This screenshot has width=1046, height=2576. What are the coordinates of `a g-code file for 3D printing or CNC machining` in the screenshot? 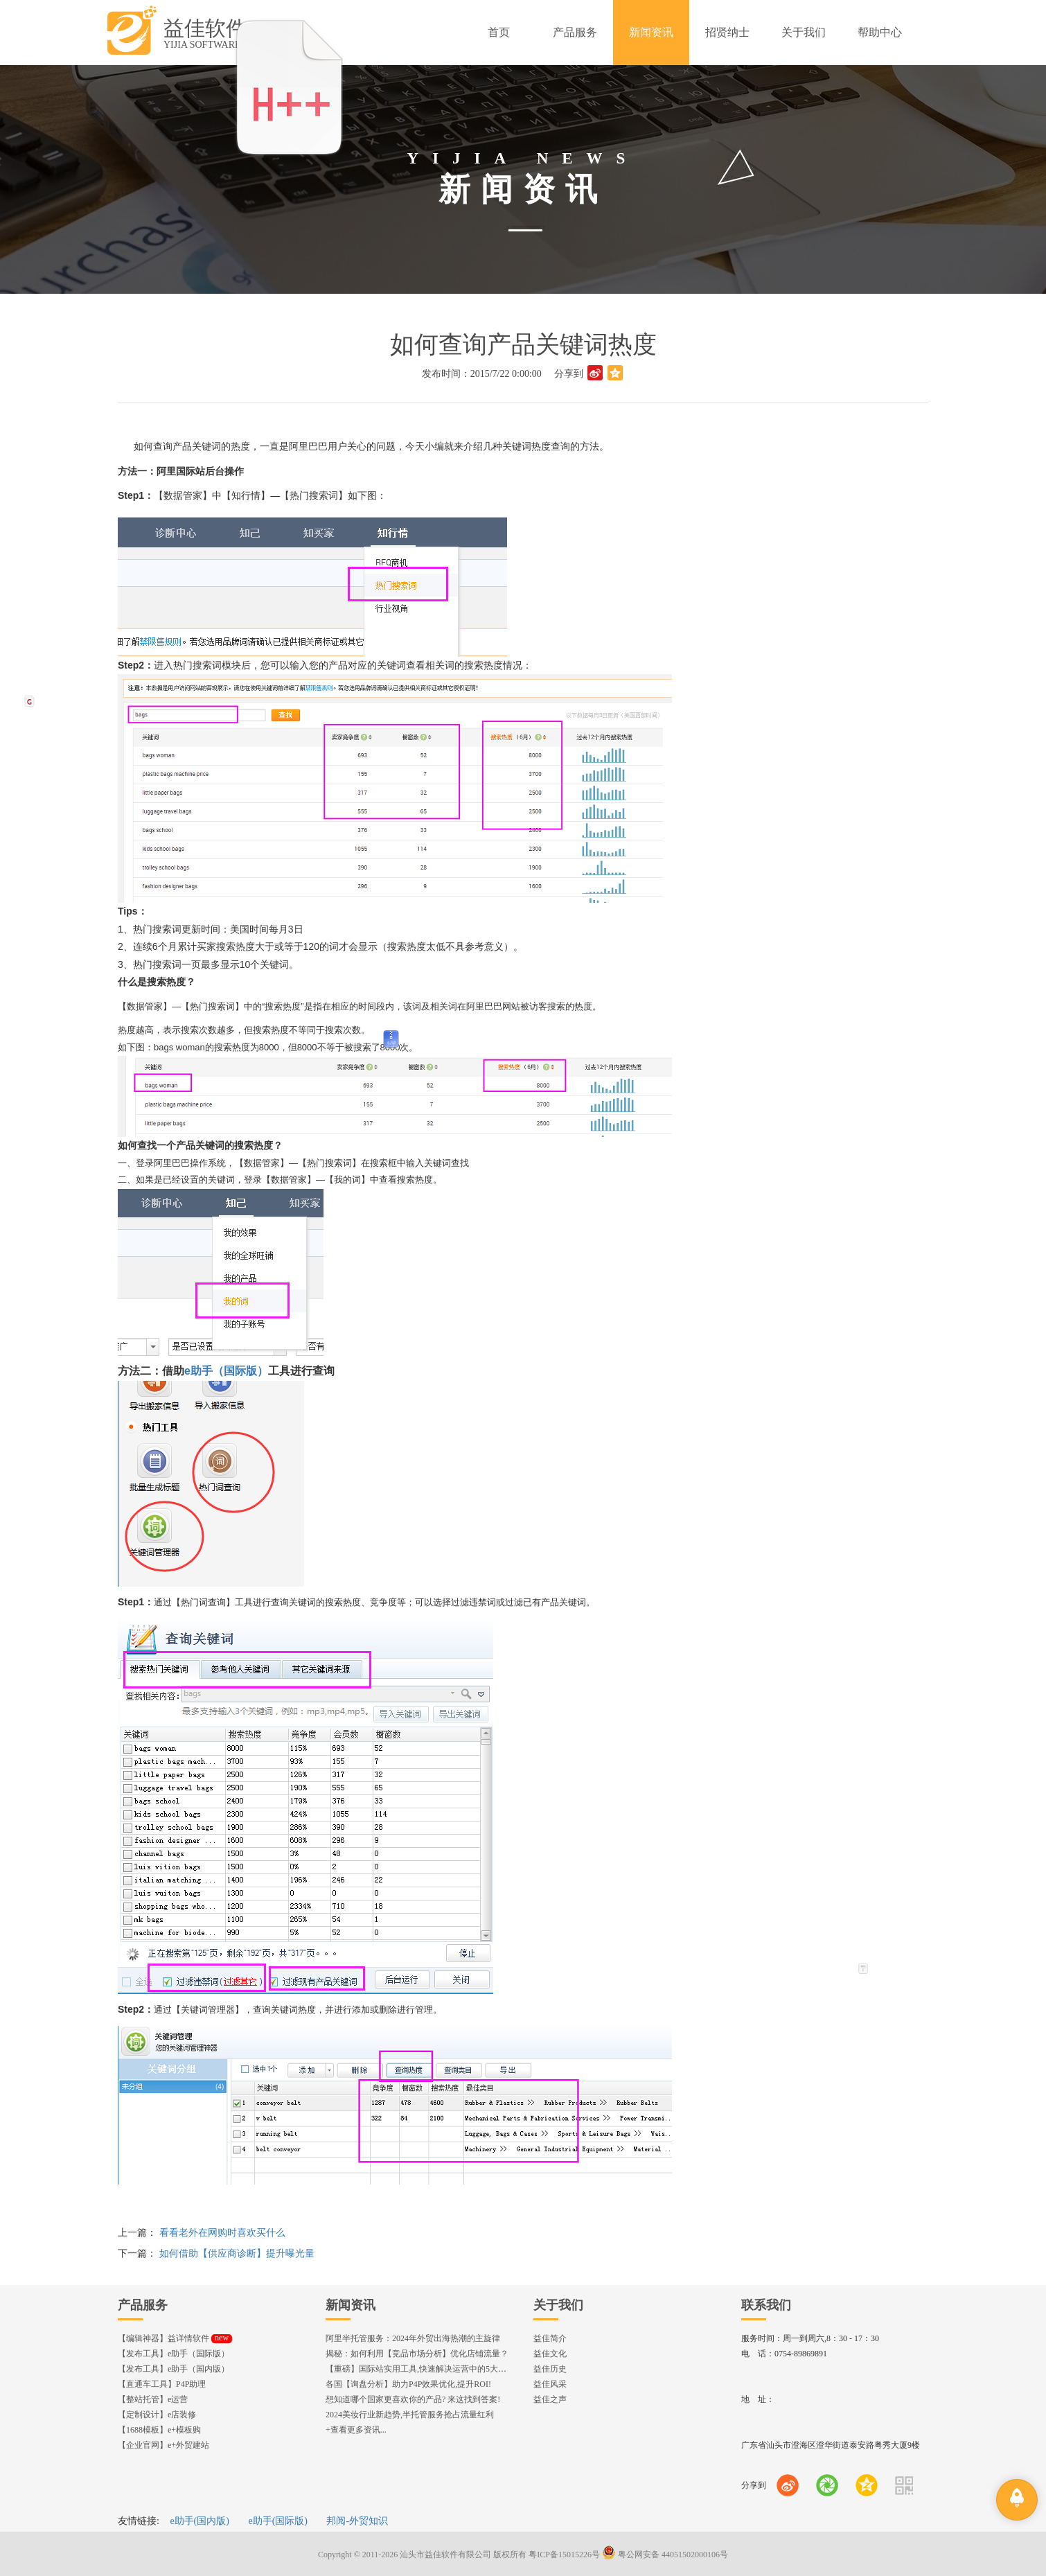 It's located at (29, 700).